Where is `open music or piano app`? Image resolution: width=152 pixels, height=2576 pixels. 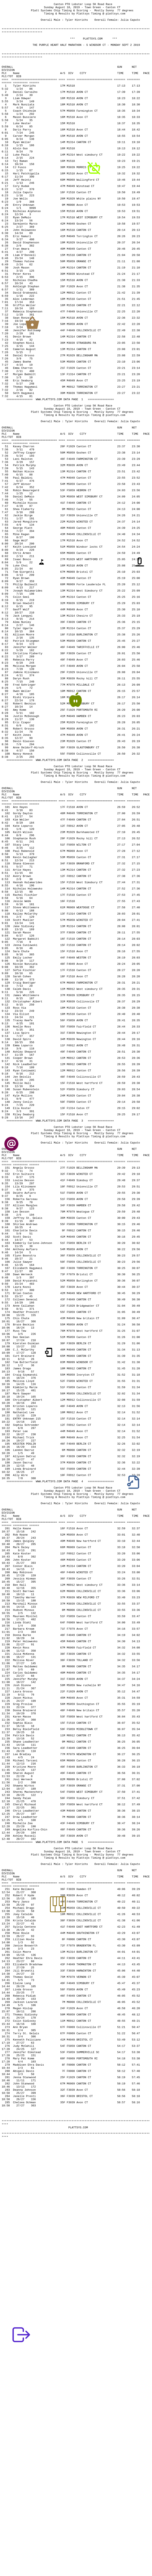 open music or piano app is located at coordinates (58, 1904).